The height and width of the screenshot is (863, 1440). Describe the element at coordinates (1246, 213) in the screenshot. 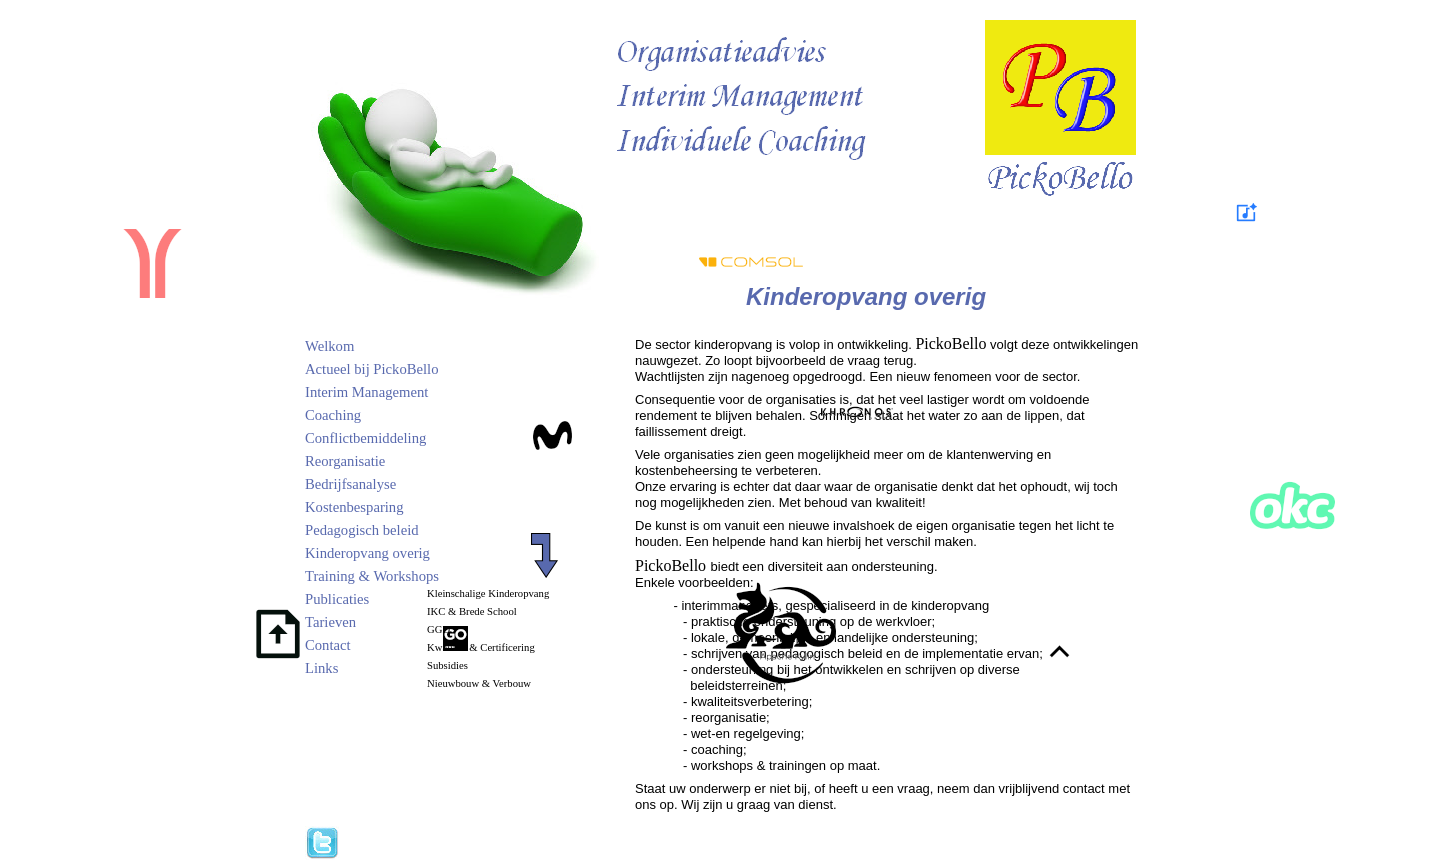

I see `ai-powered music or audio generation` at that location.